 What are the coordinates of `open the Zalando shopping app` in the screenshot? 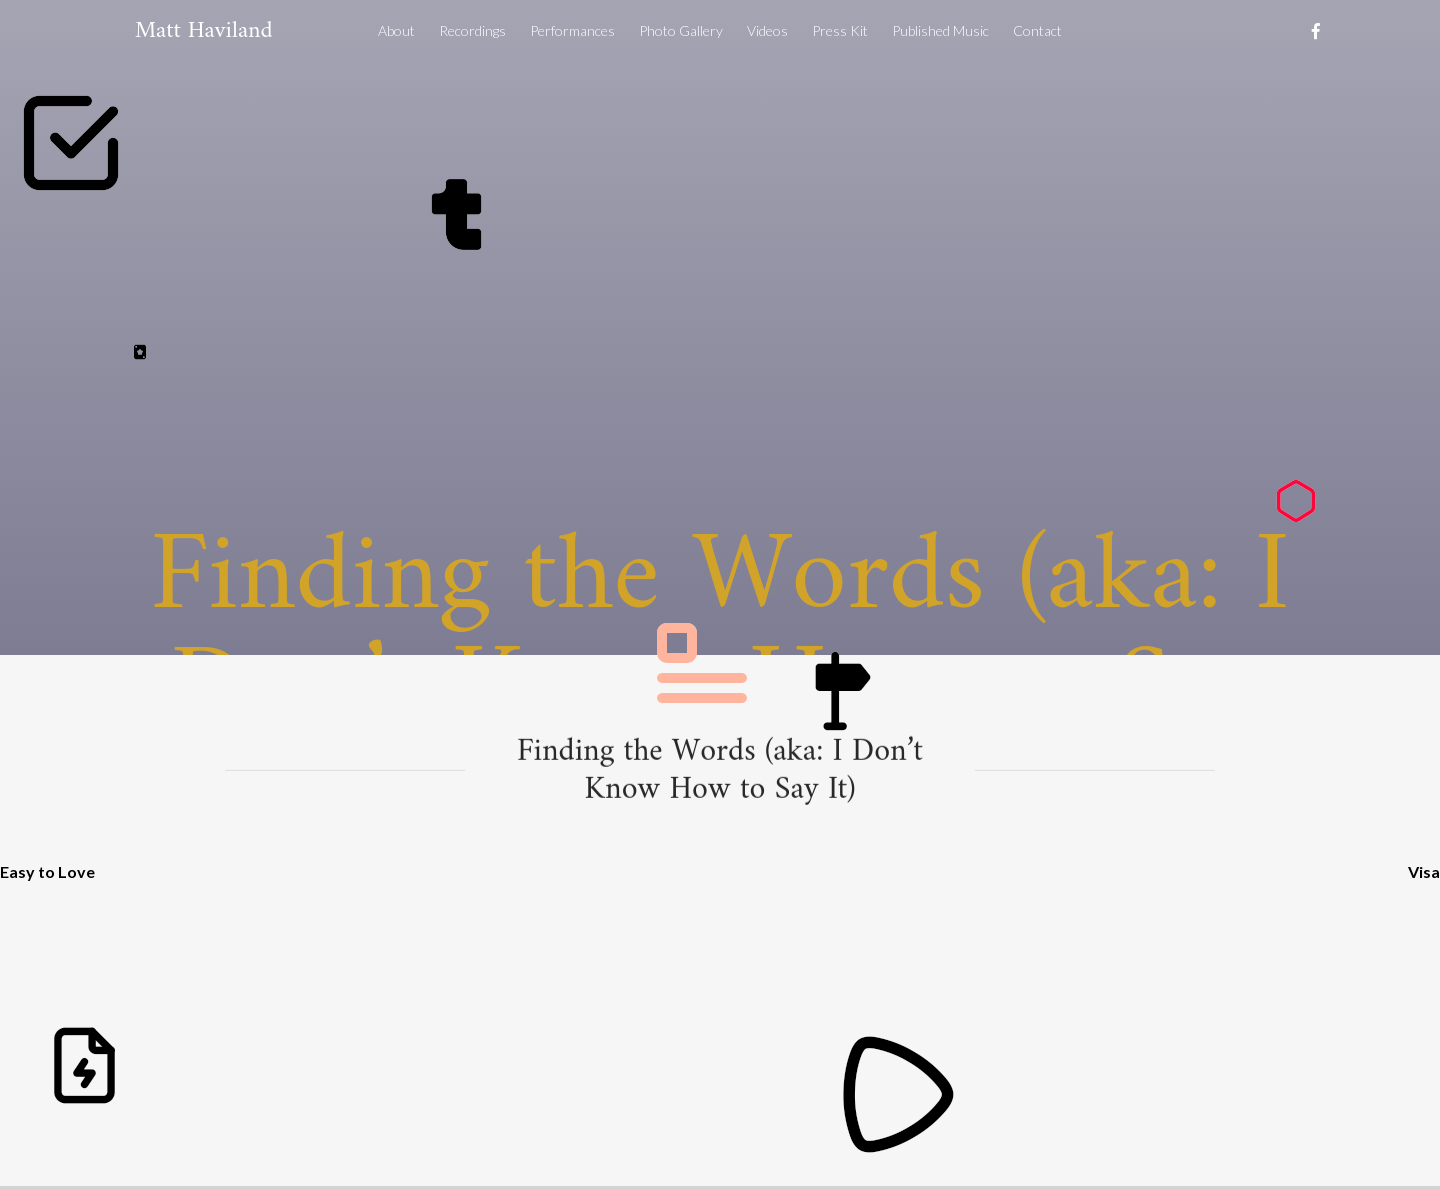 It's located at (895, 1094).